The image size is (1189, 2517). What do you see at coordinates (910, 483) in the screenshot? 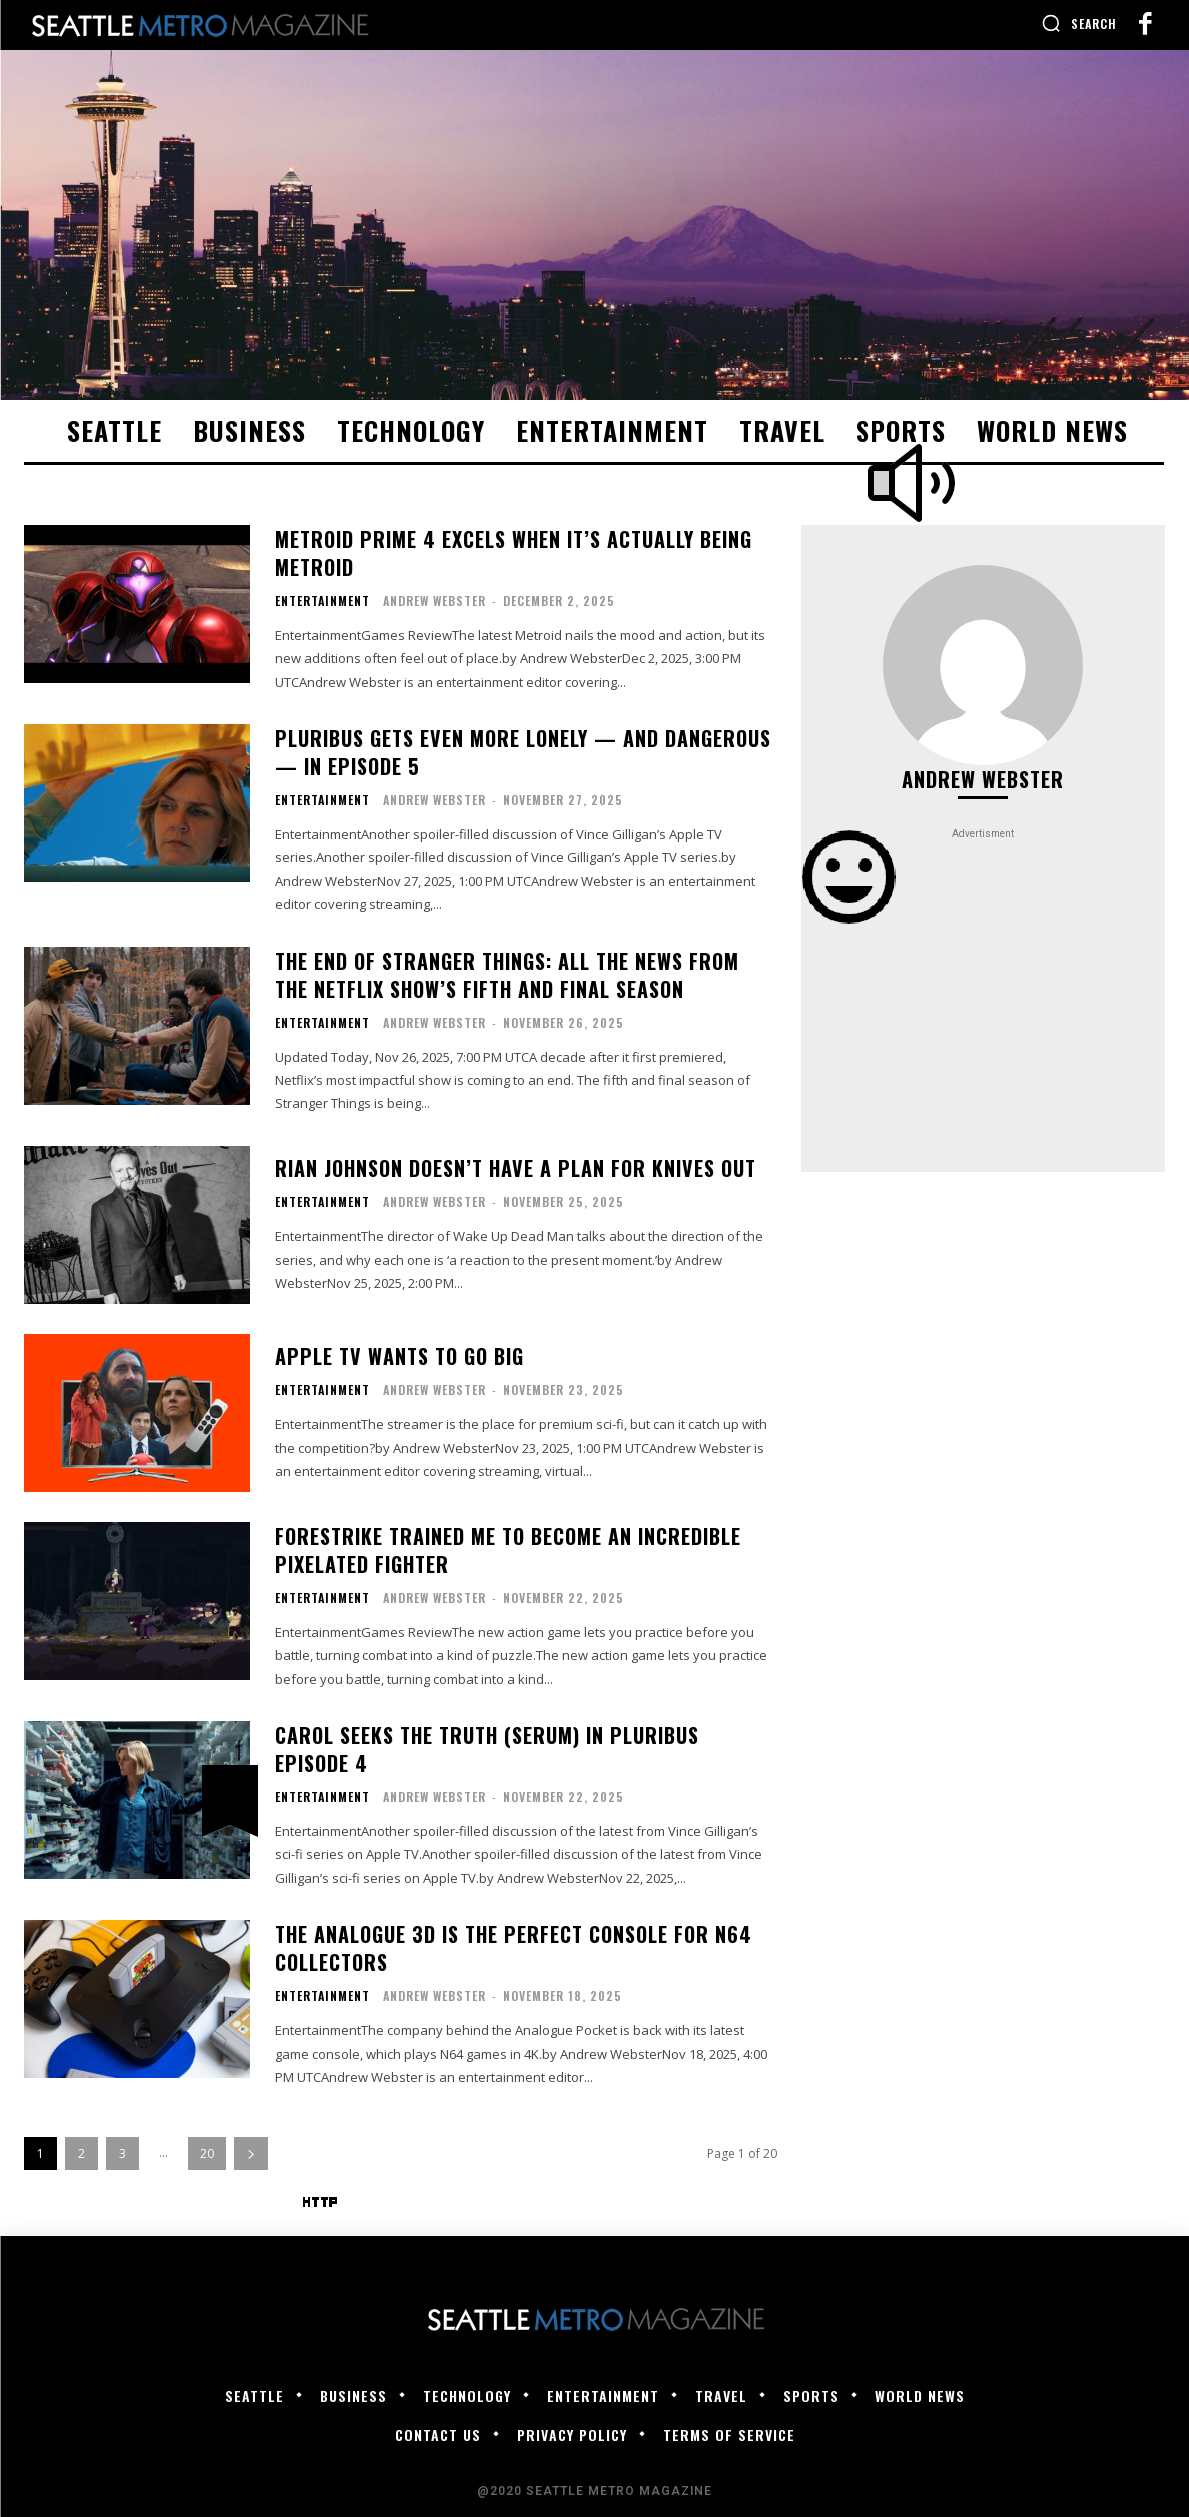
I see `adjust volume to high` at bounding box center [910, 483].